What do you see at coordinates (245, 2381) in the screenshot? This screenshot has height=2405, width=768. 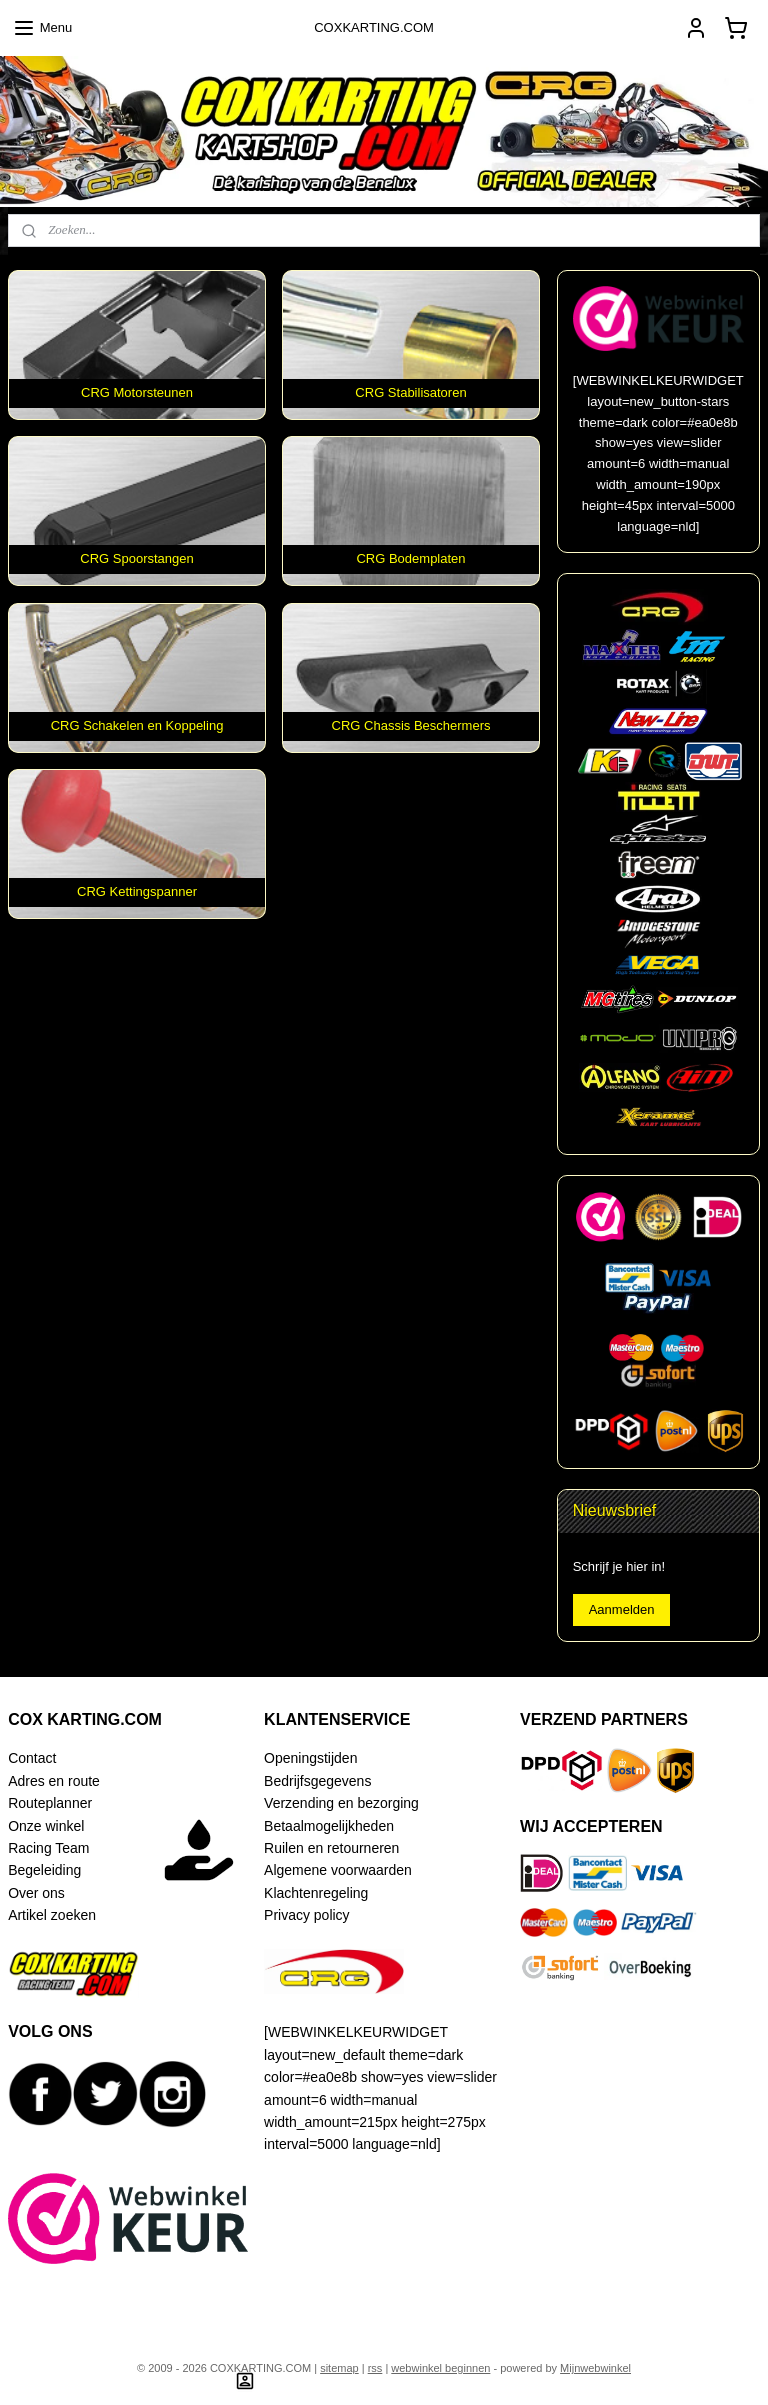 I see `switch to portrait orientation mode` at bounding box center [245, 2381].